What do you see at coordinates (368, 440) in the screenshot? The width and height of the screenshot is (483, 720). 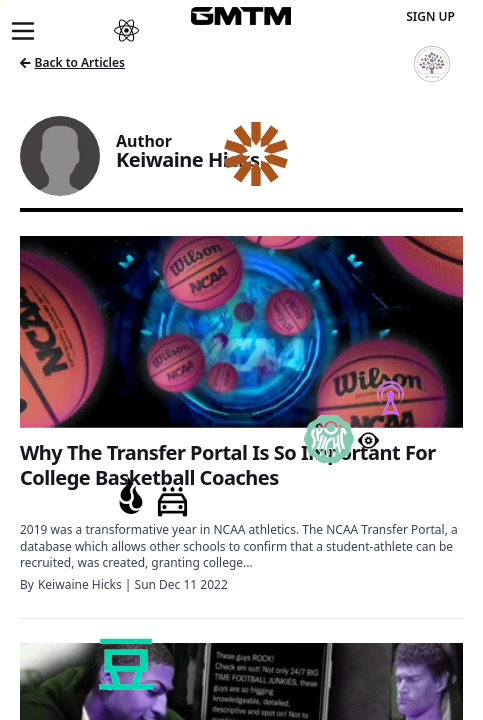 I see `phabricator code review and project management platform logo` at bounding box center [368, 440].